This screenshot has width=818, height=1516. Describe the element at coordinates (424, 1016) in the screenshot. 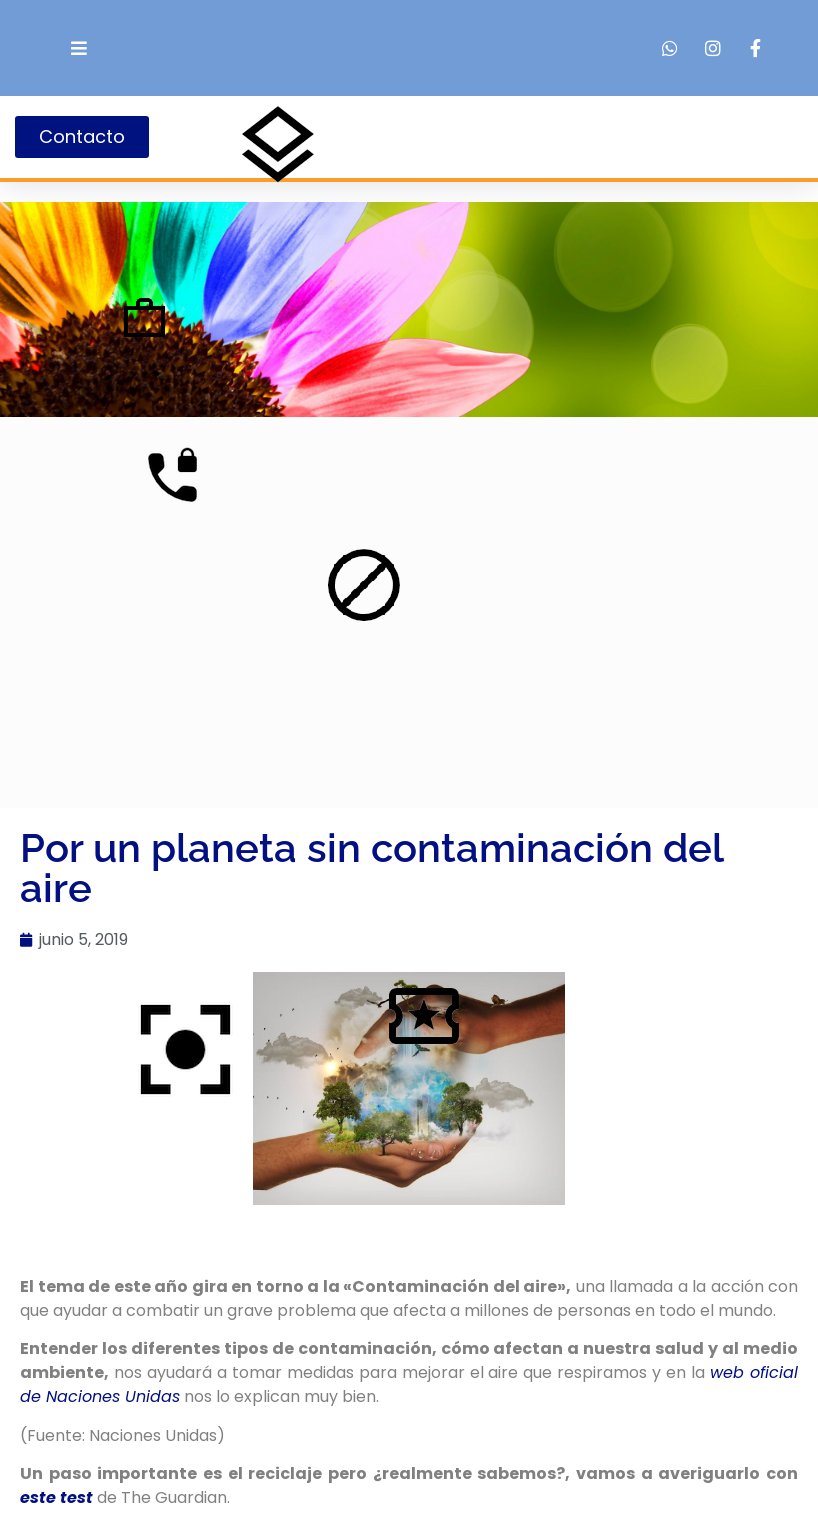

I see `view local events or activities` at that location.